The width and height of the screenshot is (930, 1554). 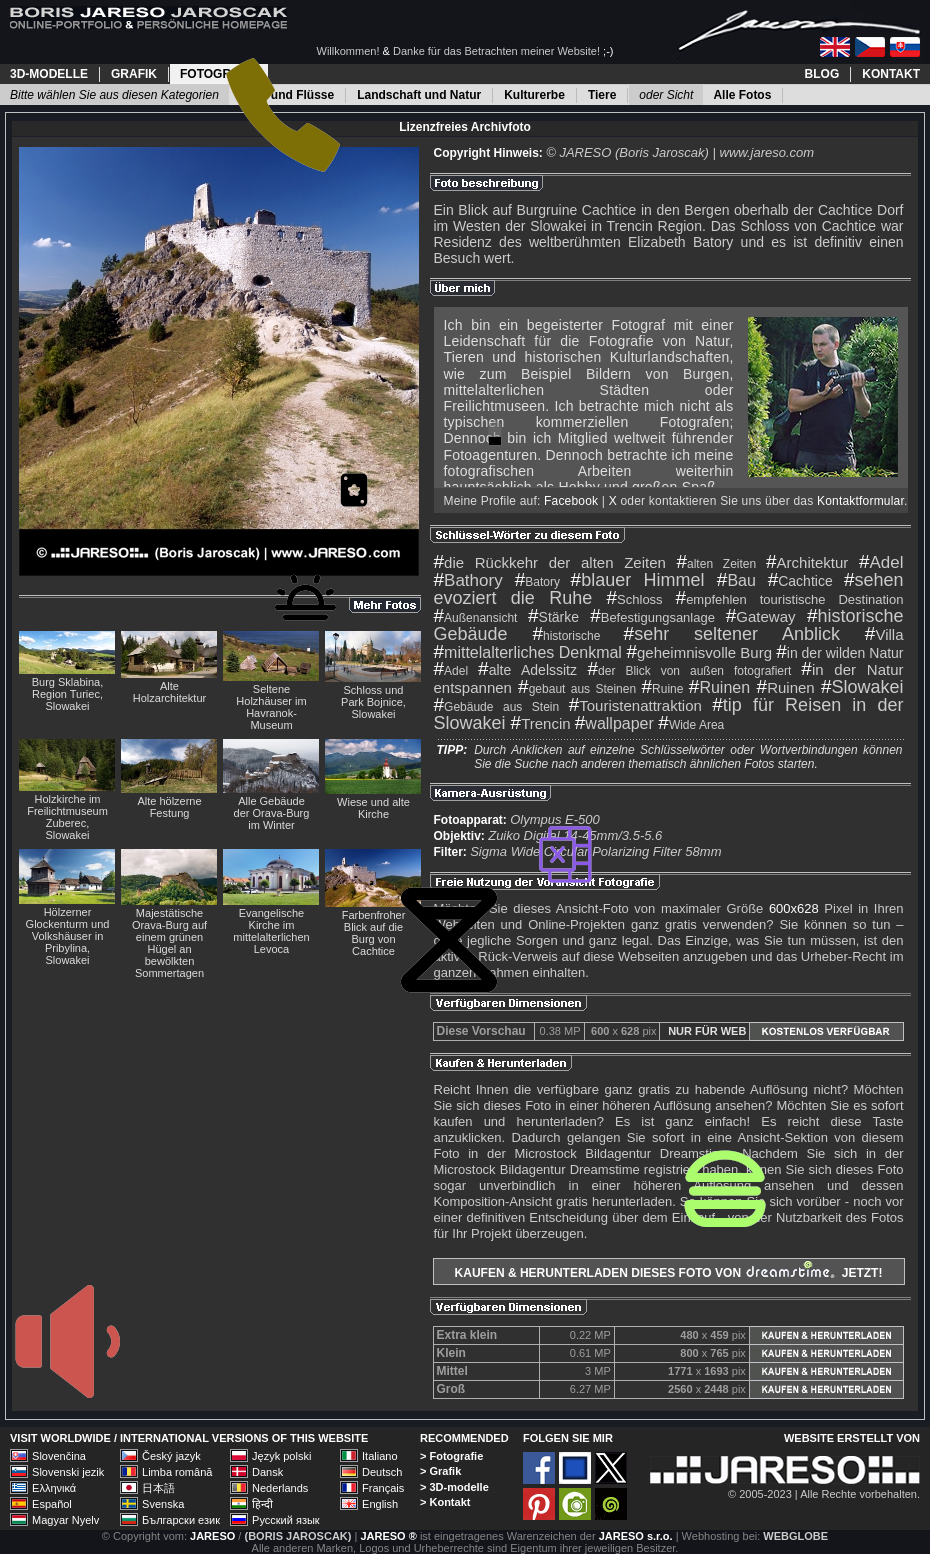 What do you see at coordinates (725, 1191) in the screenshot?
I see `open navigation menu` at bounding box center [725, 1191].